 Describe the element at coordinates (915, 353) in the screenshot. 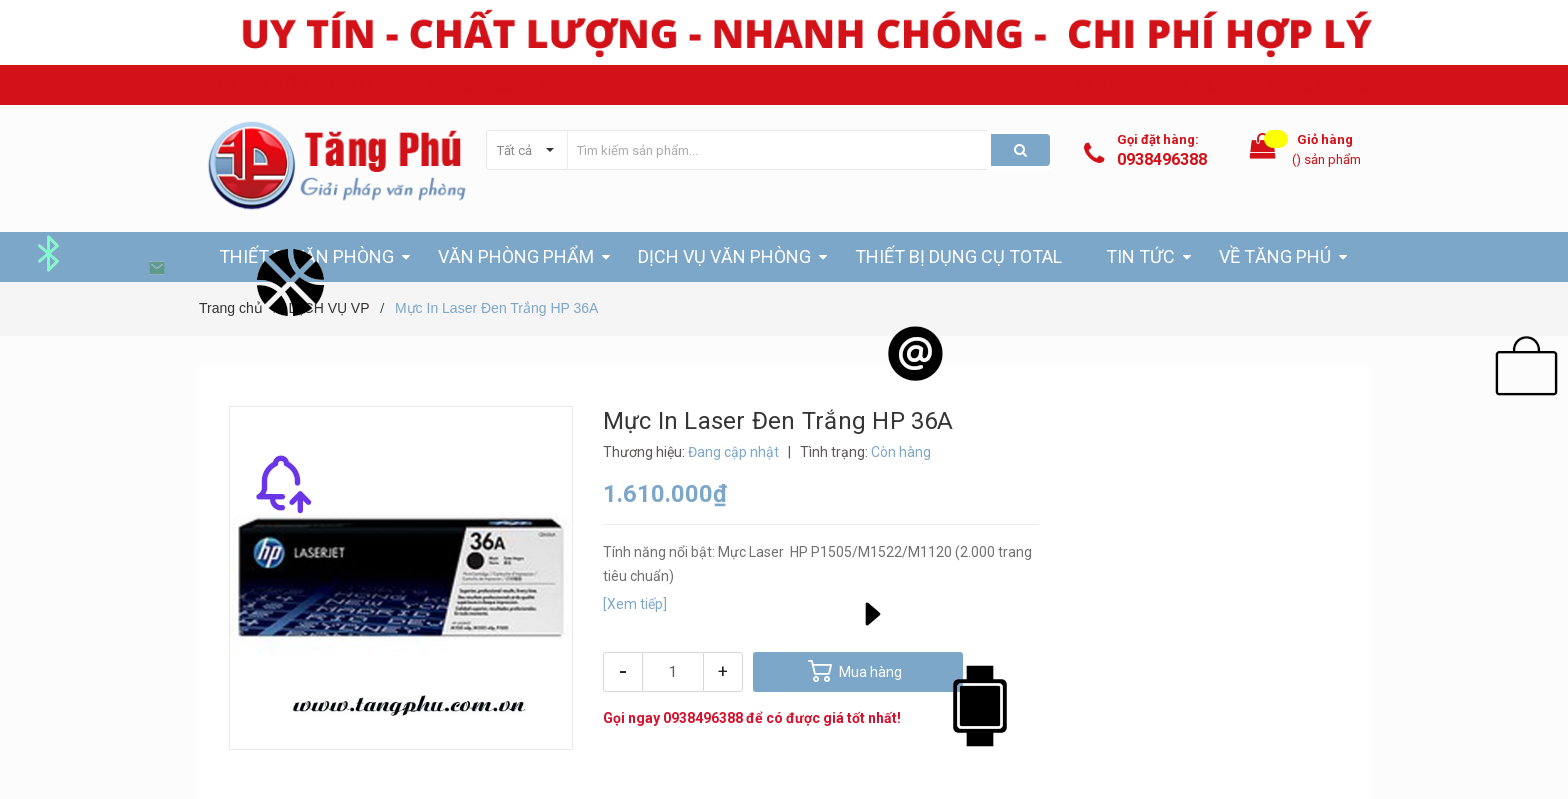

I see `access email or contact options` at that location.